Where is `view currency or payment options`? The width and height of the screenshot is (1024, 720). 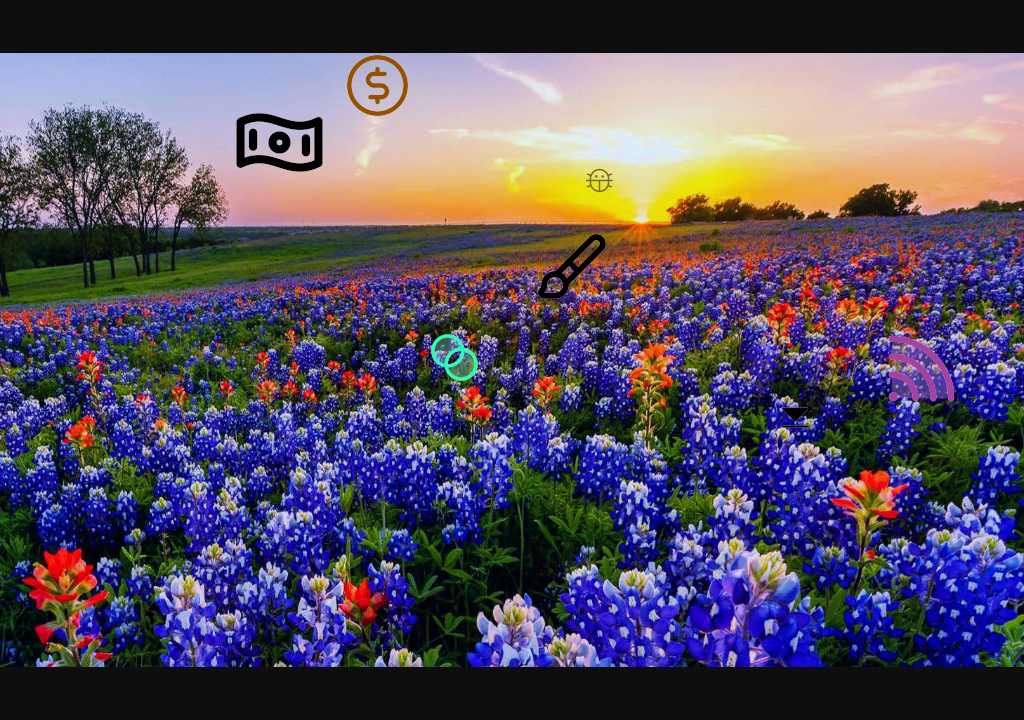
view currency or payment options is located at coordinates (279, 142).